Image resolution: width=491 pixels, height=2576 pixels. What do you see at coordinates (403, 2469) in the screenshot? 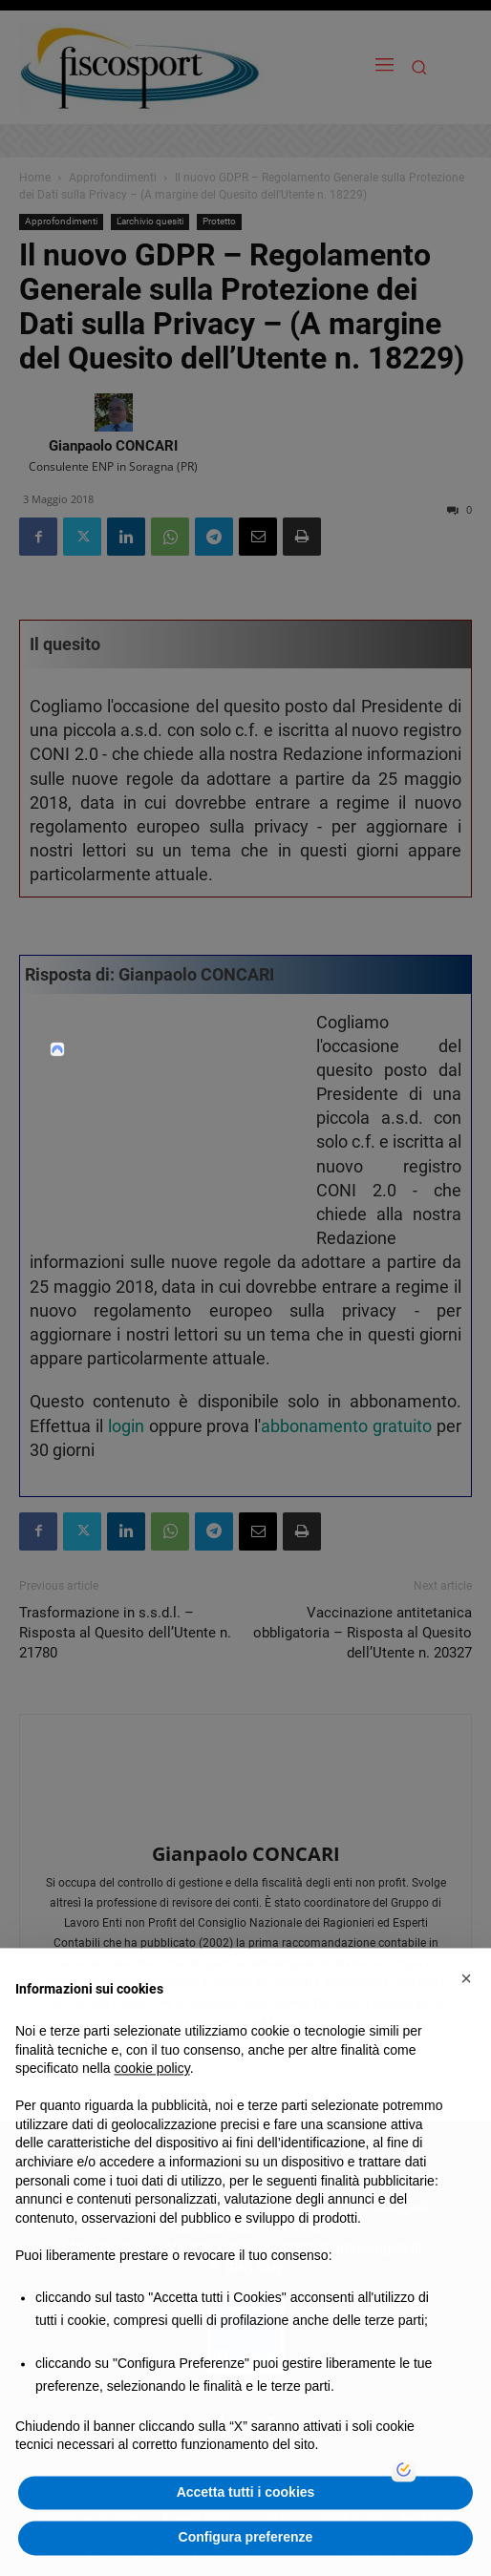
I see `open TickTick task manager app` at bounding box center [403, 2469].